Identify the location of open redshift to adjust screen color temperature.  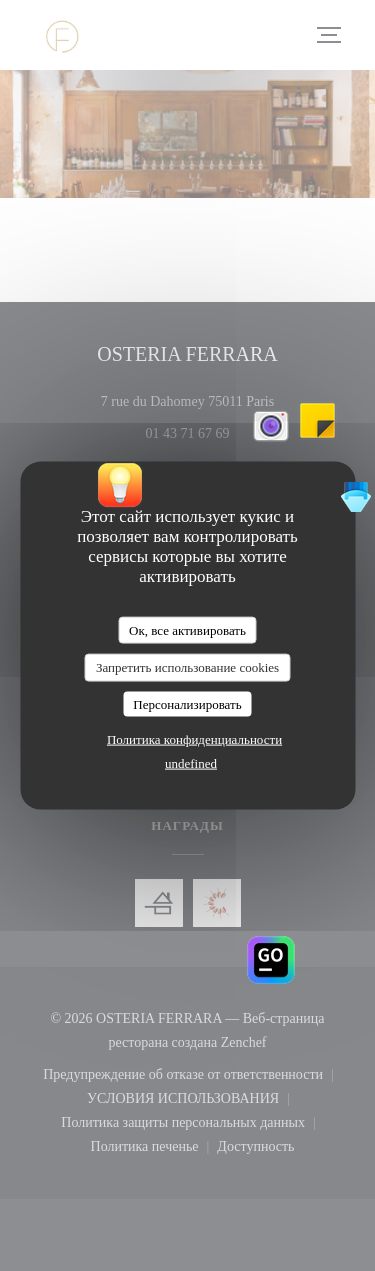
(120, 485).